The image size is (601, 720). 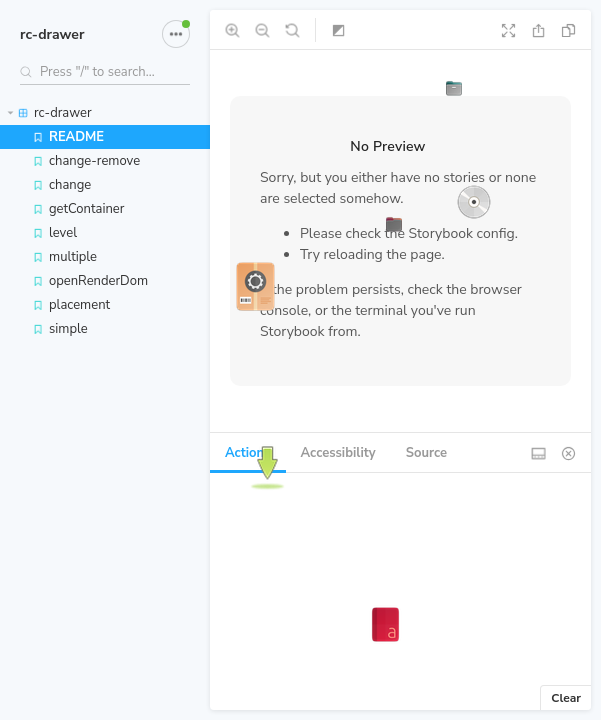 I want to click on open file folder, so click(x=394, y=224).